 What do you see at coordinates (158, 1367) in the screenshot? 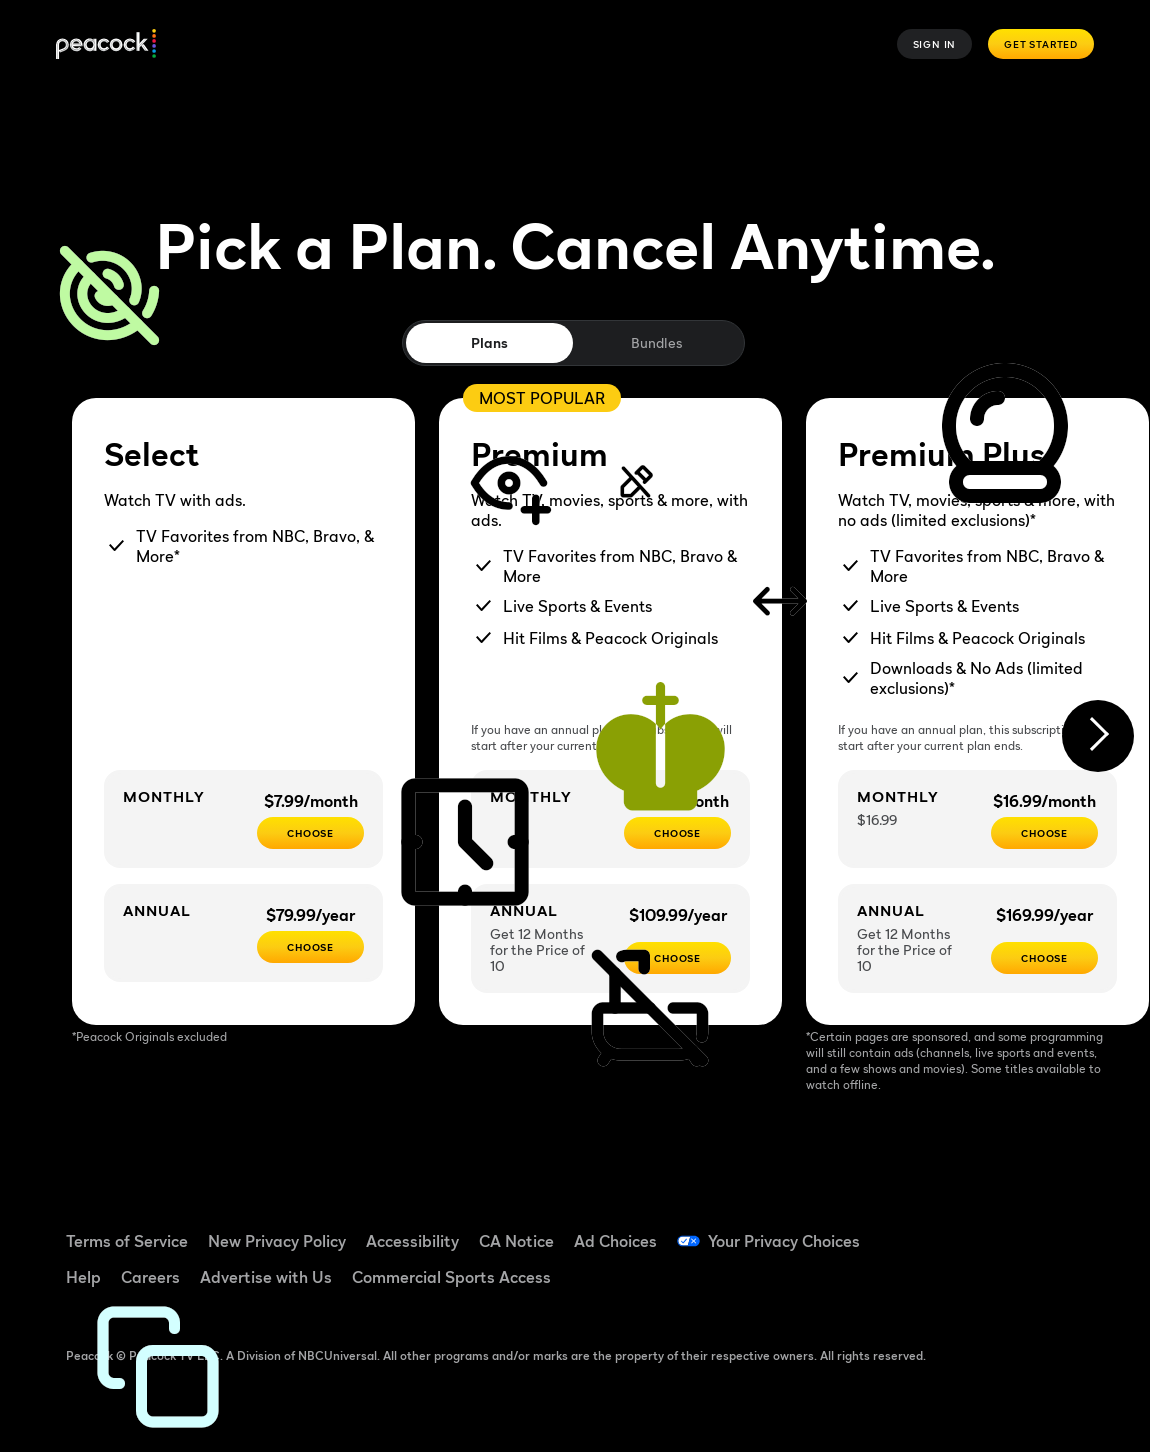
I see `copy to clipboard` at bounding box center [158, 1367].